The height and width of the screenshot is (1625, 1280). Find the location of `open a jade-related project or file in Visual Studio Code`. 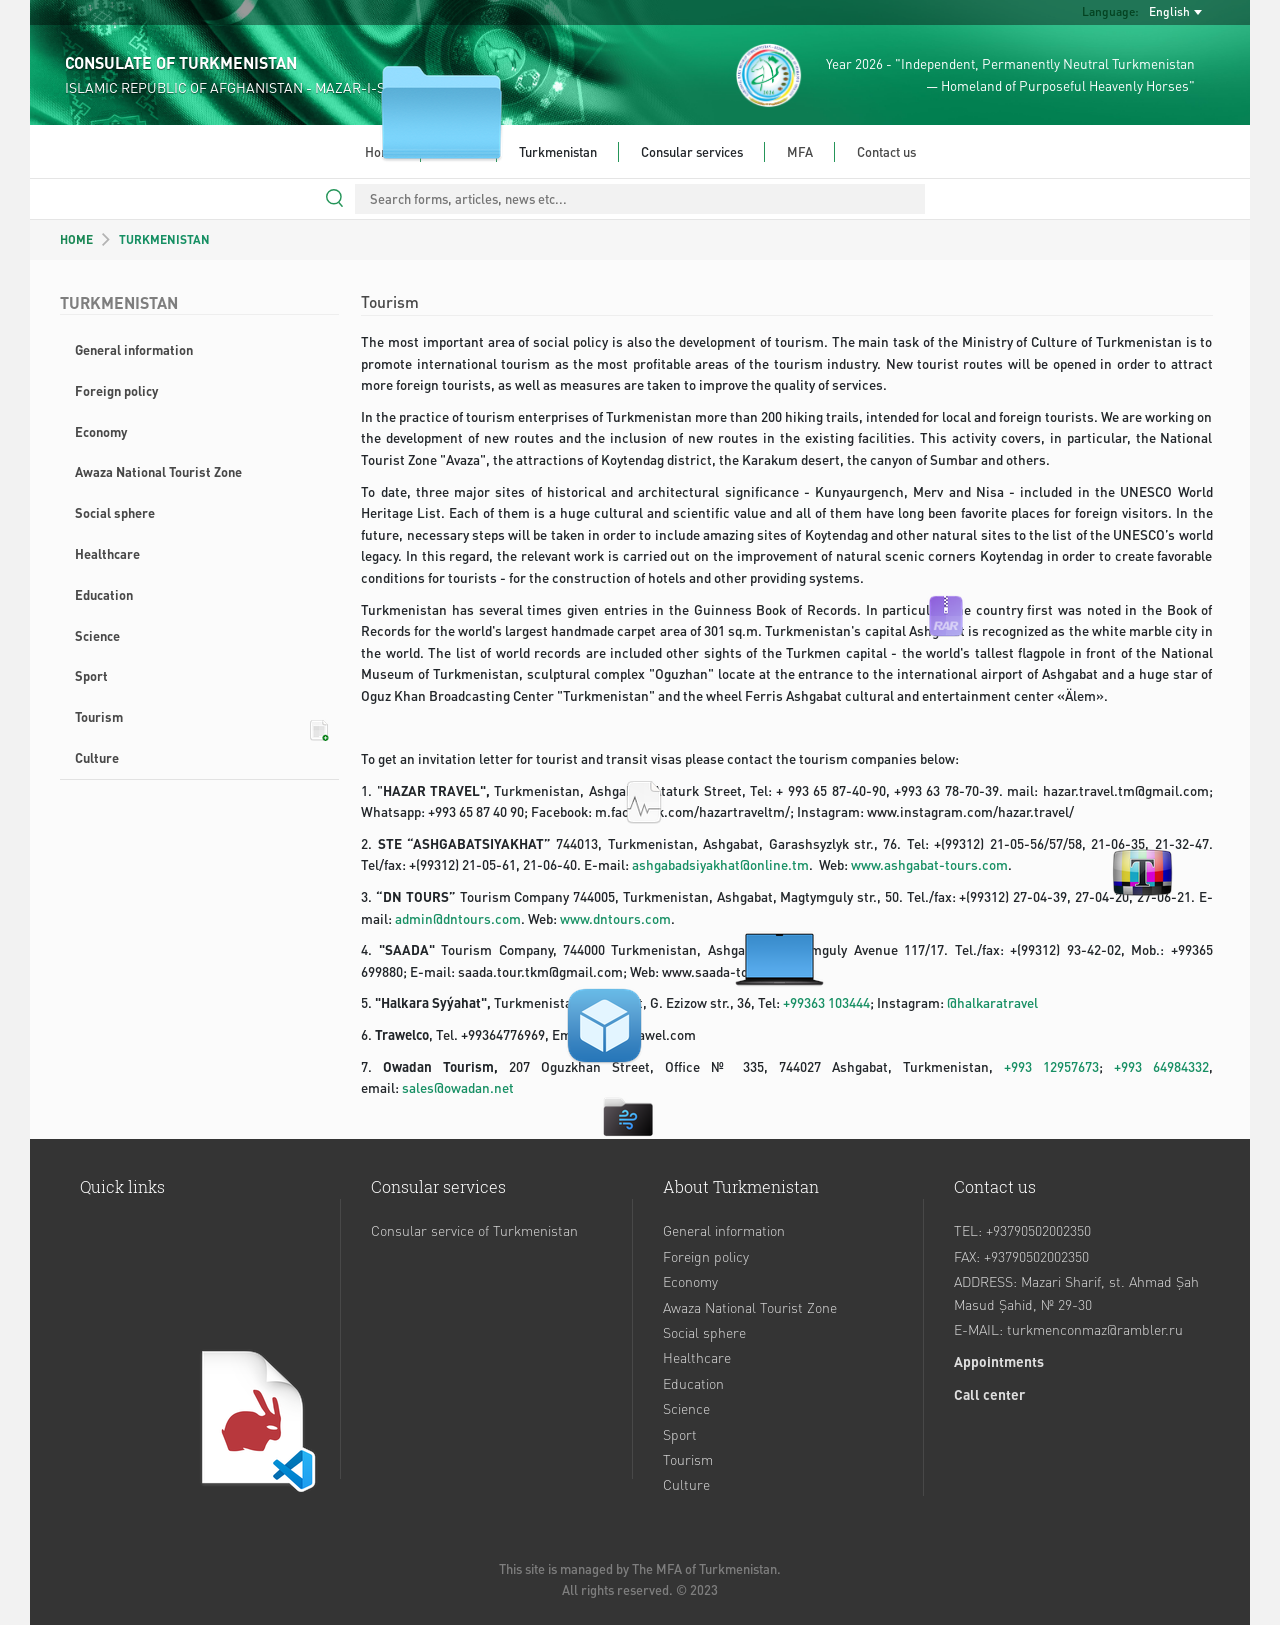

open a jade-related project or file in Visual Studio Code is located at coordinates (252, 1420).